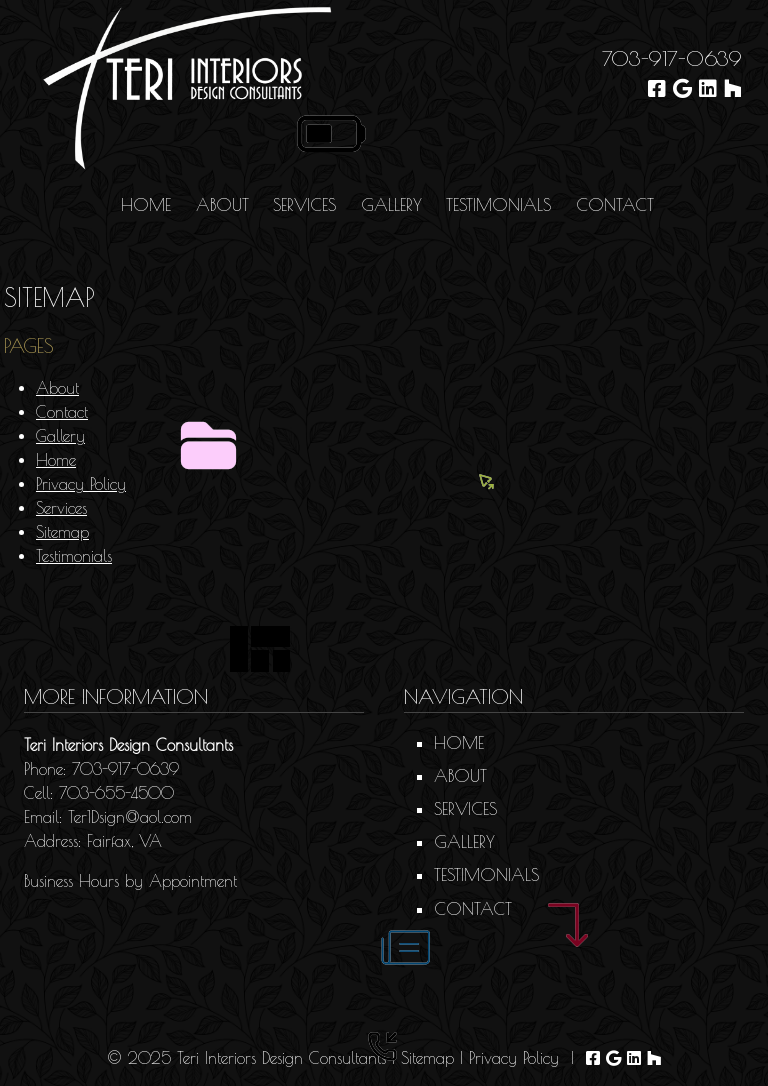  I want to click on incoming call notification, so click(382, 1046).